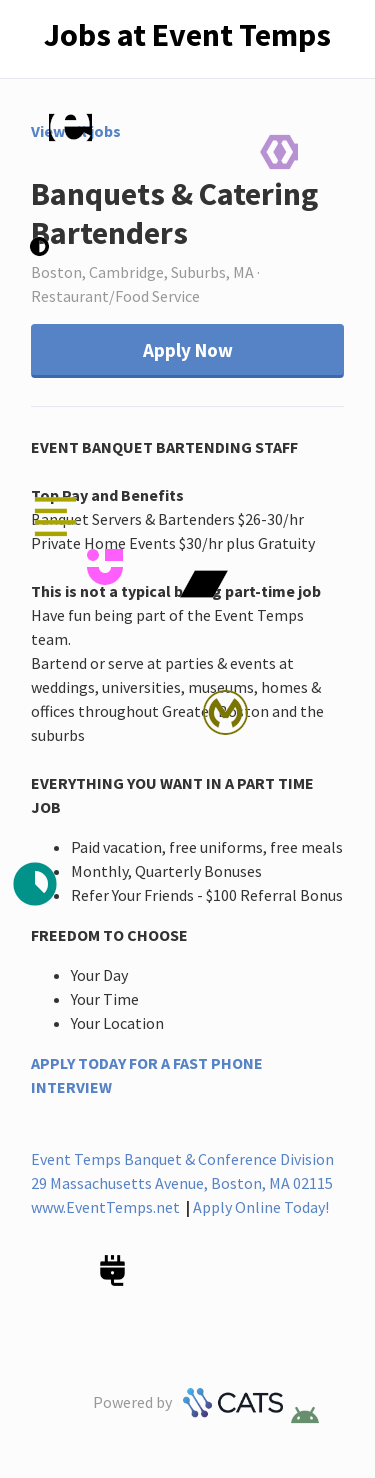 This screenshot has width=375, height=1478. What do you see at coordinates (305, 1415) in the screenshot?
I see `android operating system logo` at bounding box center [305, 1415].